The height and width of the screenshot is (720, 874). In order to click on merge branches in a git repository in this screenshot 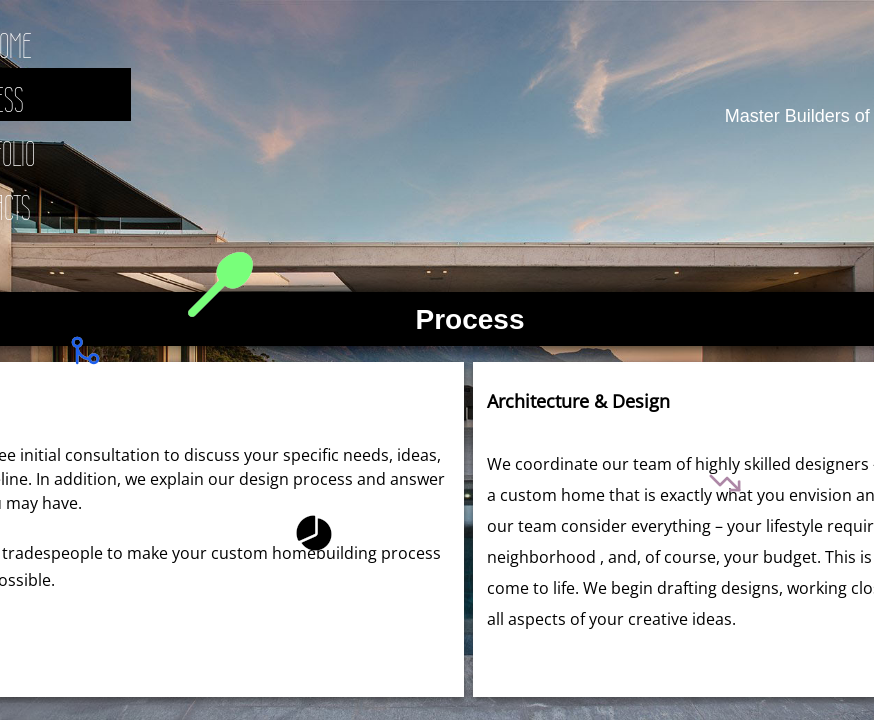, I will do `click(85, 350)`.